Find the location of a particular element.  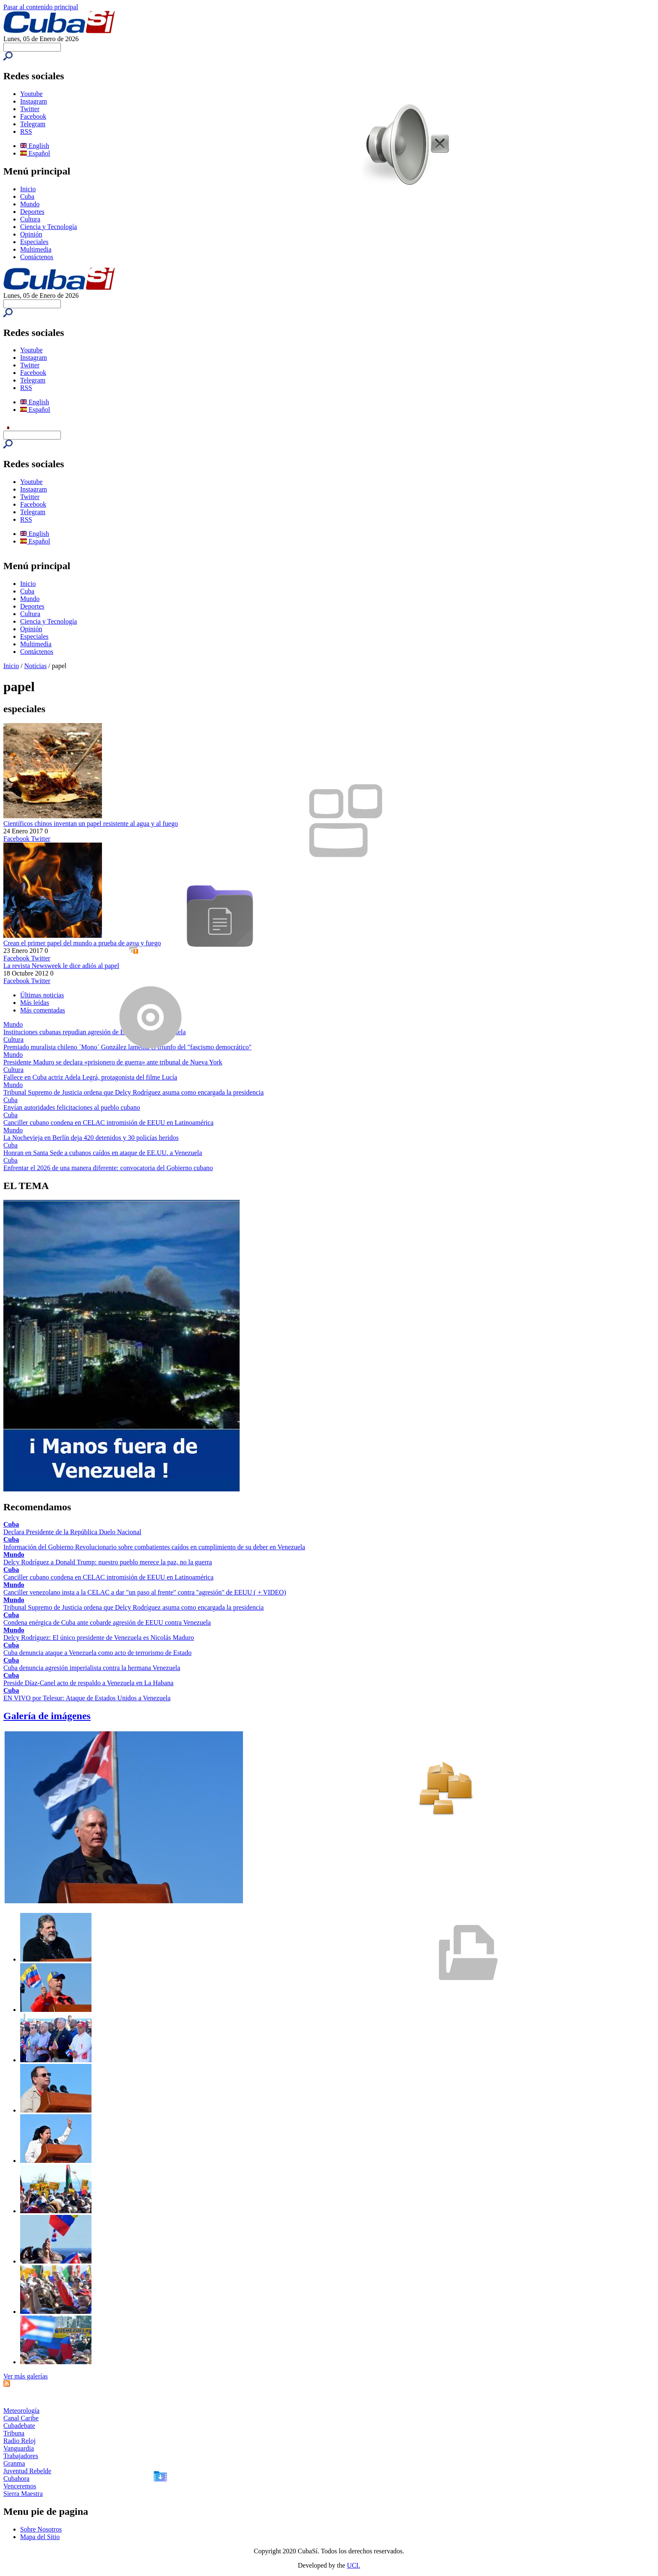

indicates a blu-ray disc or BD media is located at coordinates (150, 1017).